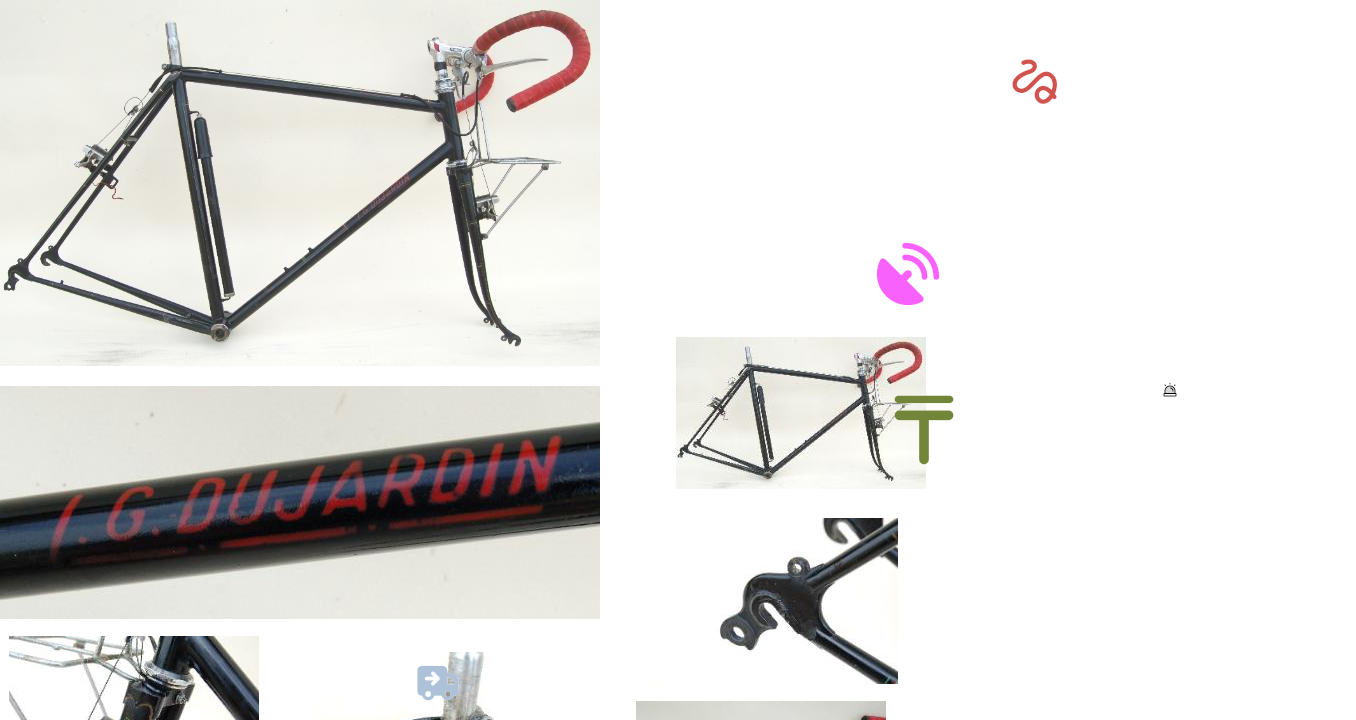 The height and width of the screenshot is (720, 1356). What do you see at coordinates (438, 682) in the screenshot?
I see `track outgoing shipment` at bounding box center [438, 682].